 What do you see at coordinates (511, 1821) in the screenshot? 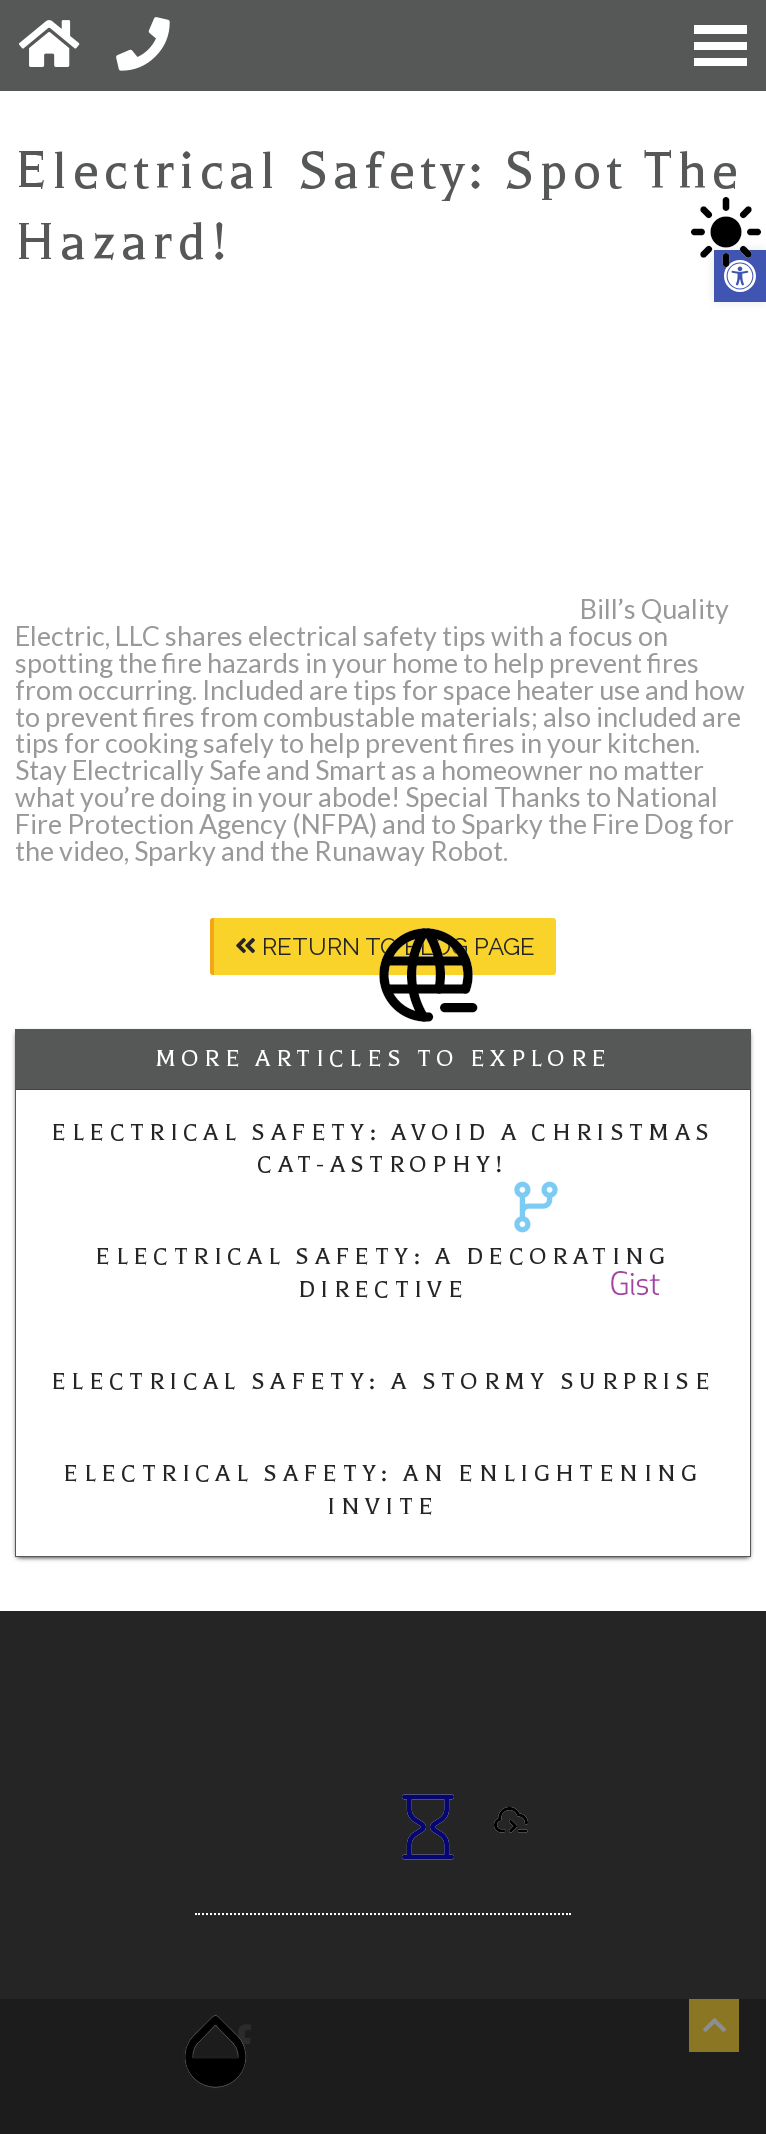
I see `access cloud-based AI agent or assistant` at bounding box center [511, 1821].